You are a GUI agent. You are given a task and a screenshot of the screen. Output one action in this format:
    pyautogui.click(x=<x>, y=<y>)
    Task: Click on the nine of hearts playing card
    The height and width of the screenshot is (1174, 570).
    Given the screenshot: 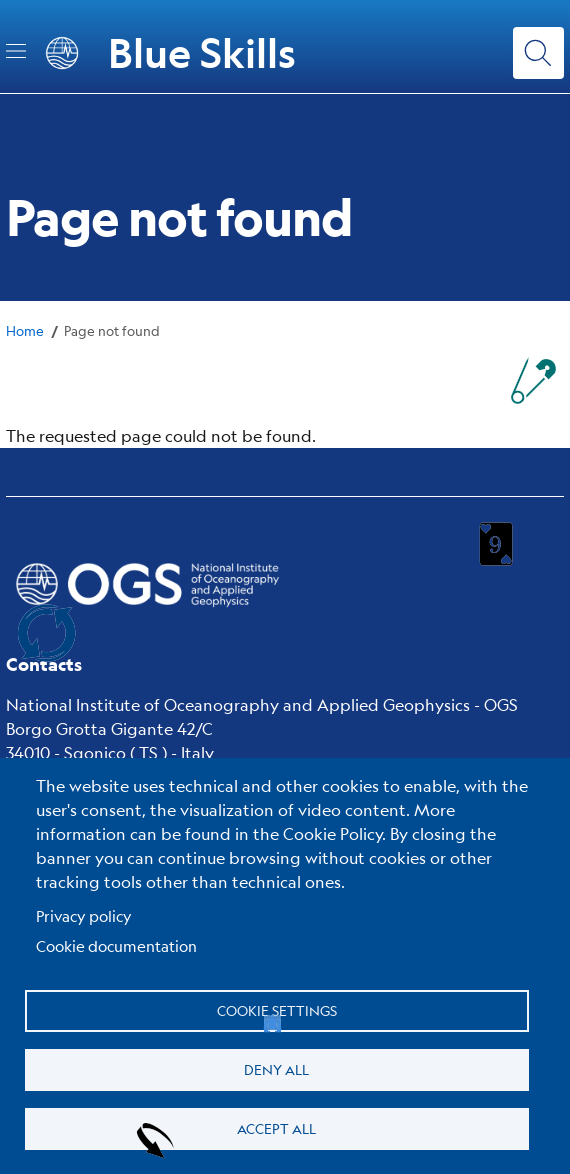 What is the action you would take?
    pyautogui.click(x=496, y=544)
    